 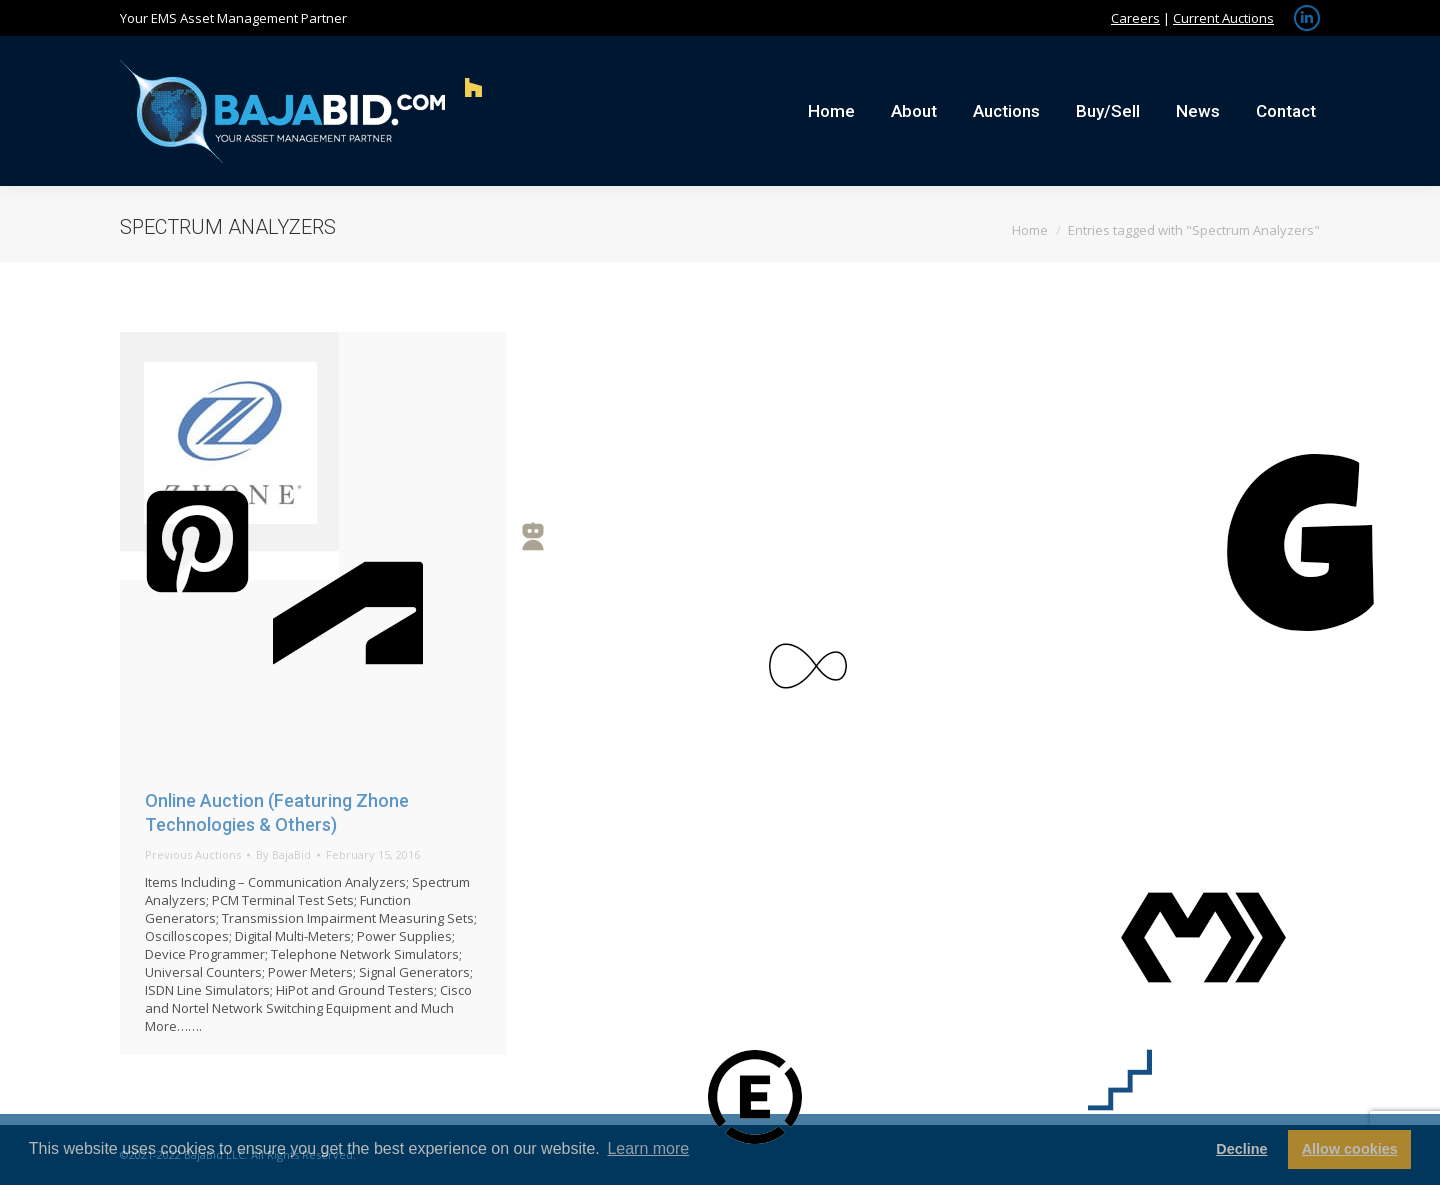 What do you see at coordinates (1300, 542) in the screenshot?
I see `open the Grocy app` at bounding box center [1300, 542].